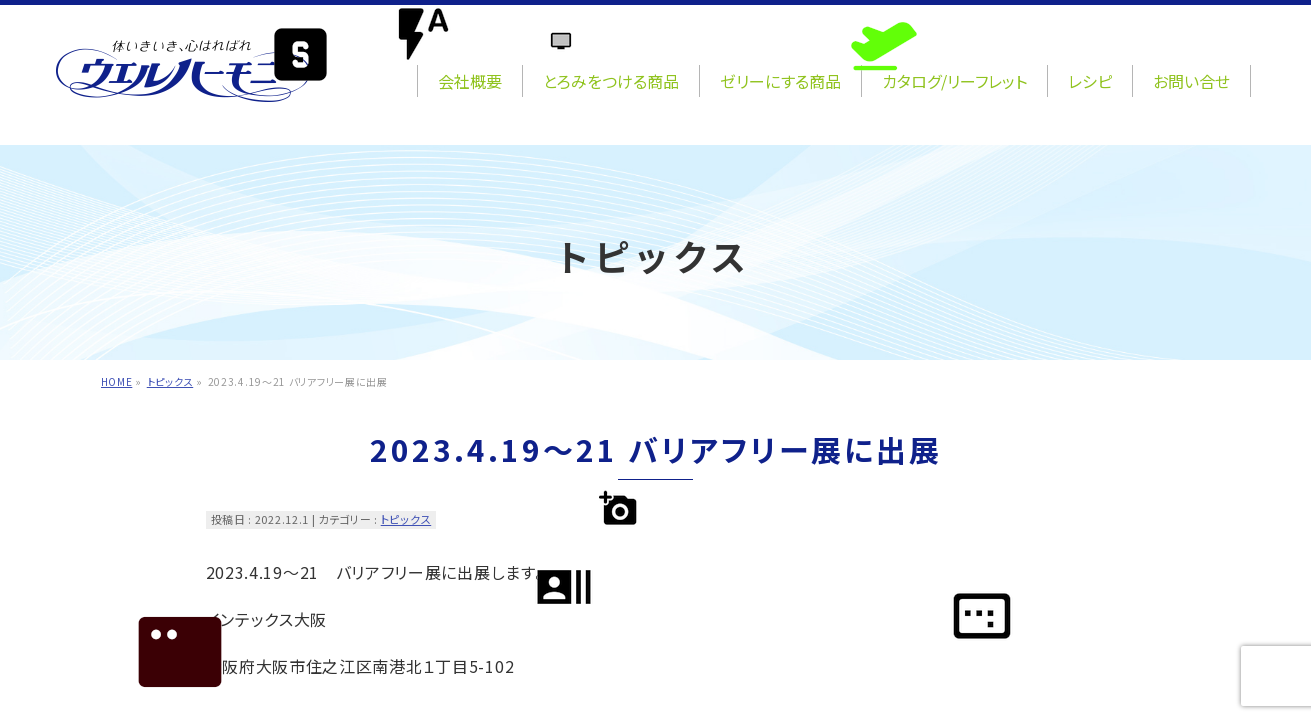 The image size is (1311, 720). Describe the element at coordinates (300, 54) in the screenshot. I see `indicates a section or item labeled "S"` at that location.